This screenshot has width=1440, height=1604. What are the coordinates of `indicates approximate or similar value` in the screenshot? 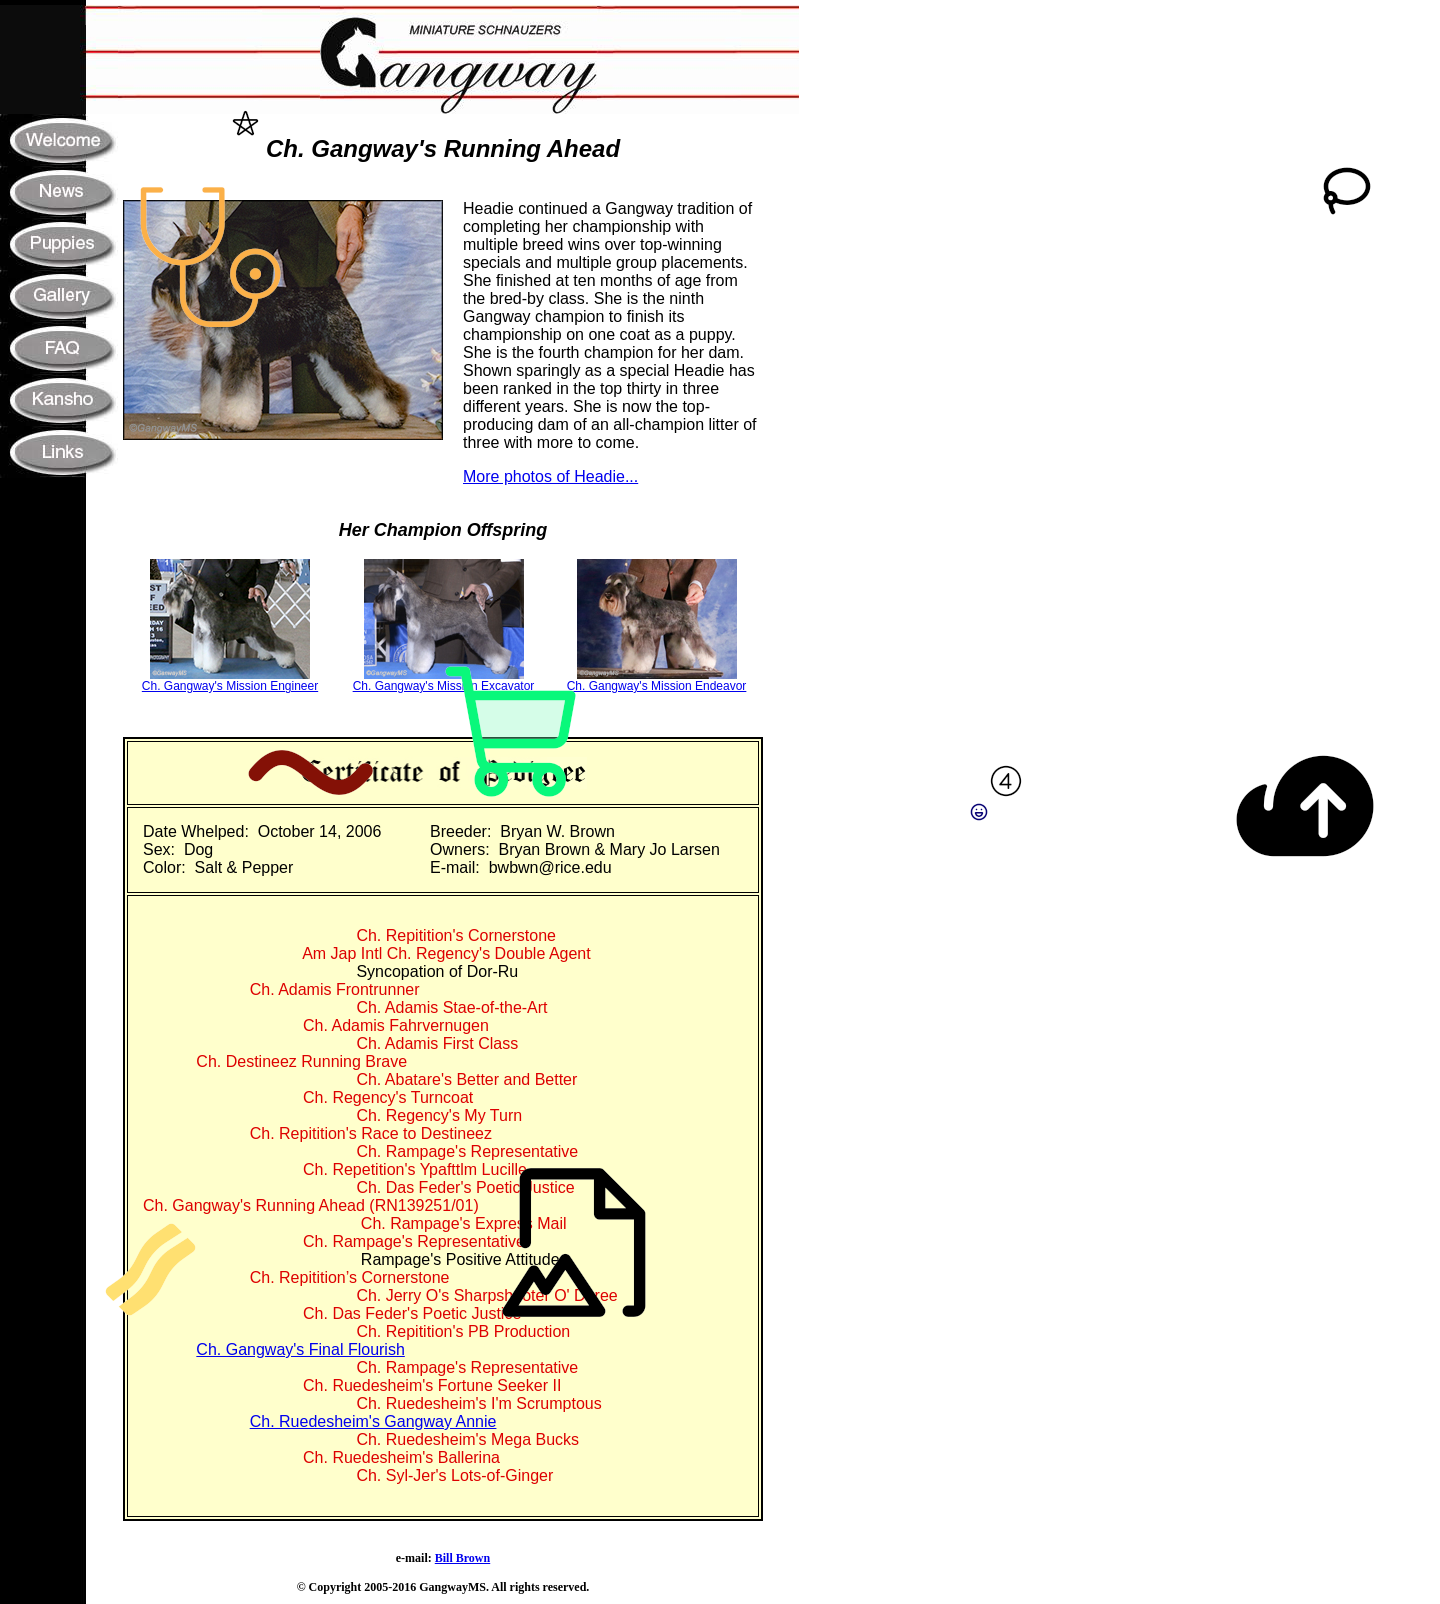 It's located at (310, 772).